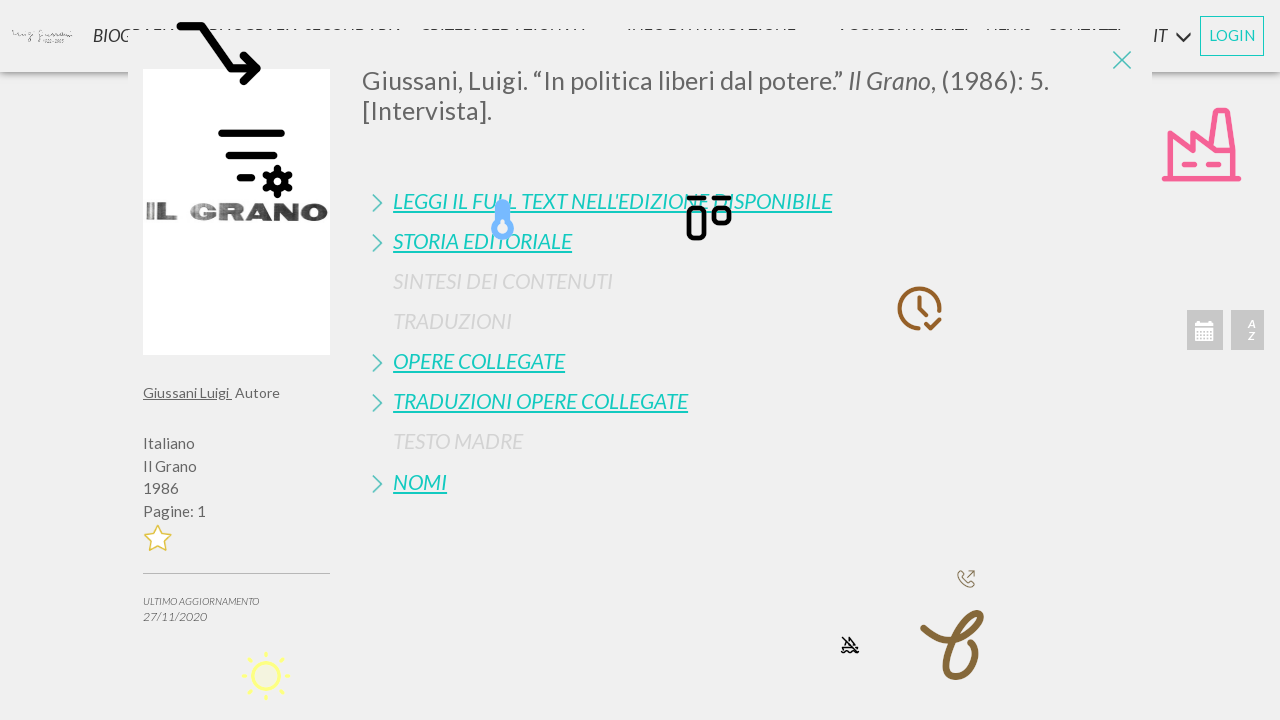 This screenshot has width=1280, height=720. Describe the element at coordinates (266, 676) in the screenshot. I see `reduce screen brightness` at that location.